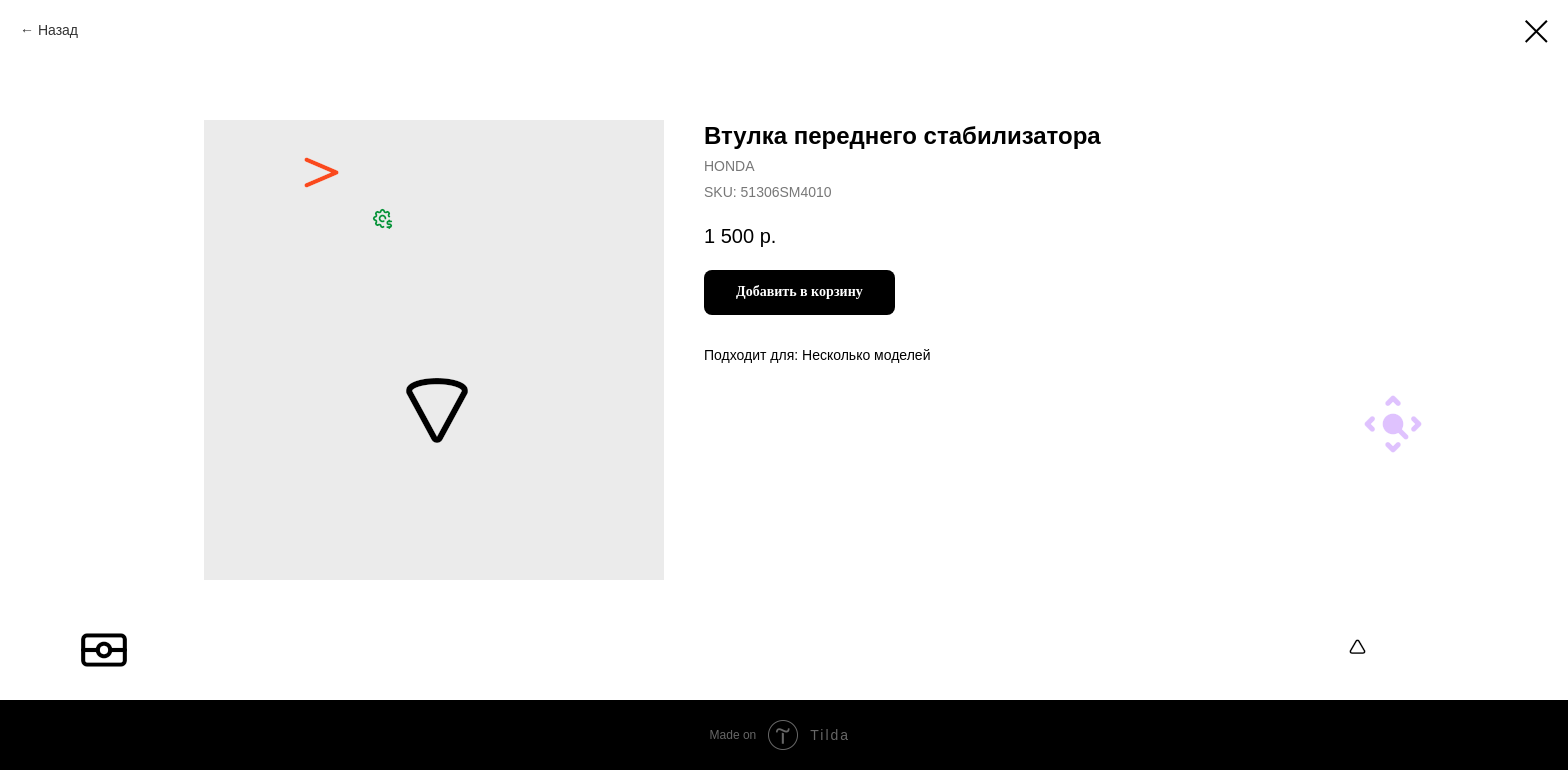 The height and width of the screenshot is (770, 1568). Describe the element at coordinates (382, 218) in the screenshot. I see `access payment or billing settings` at that location.